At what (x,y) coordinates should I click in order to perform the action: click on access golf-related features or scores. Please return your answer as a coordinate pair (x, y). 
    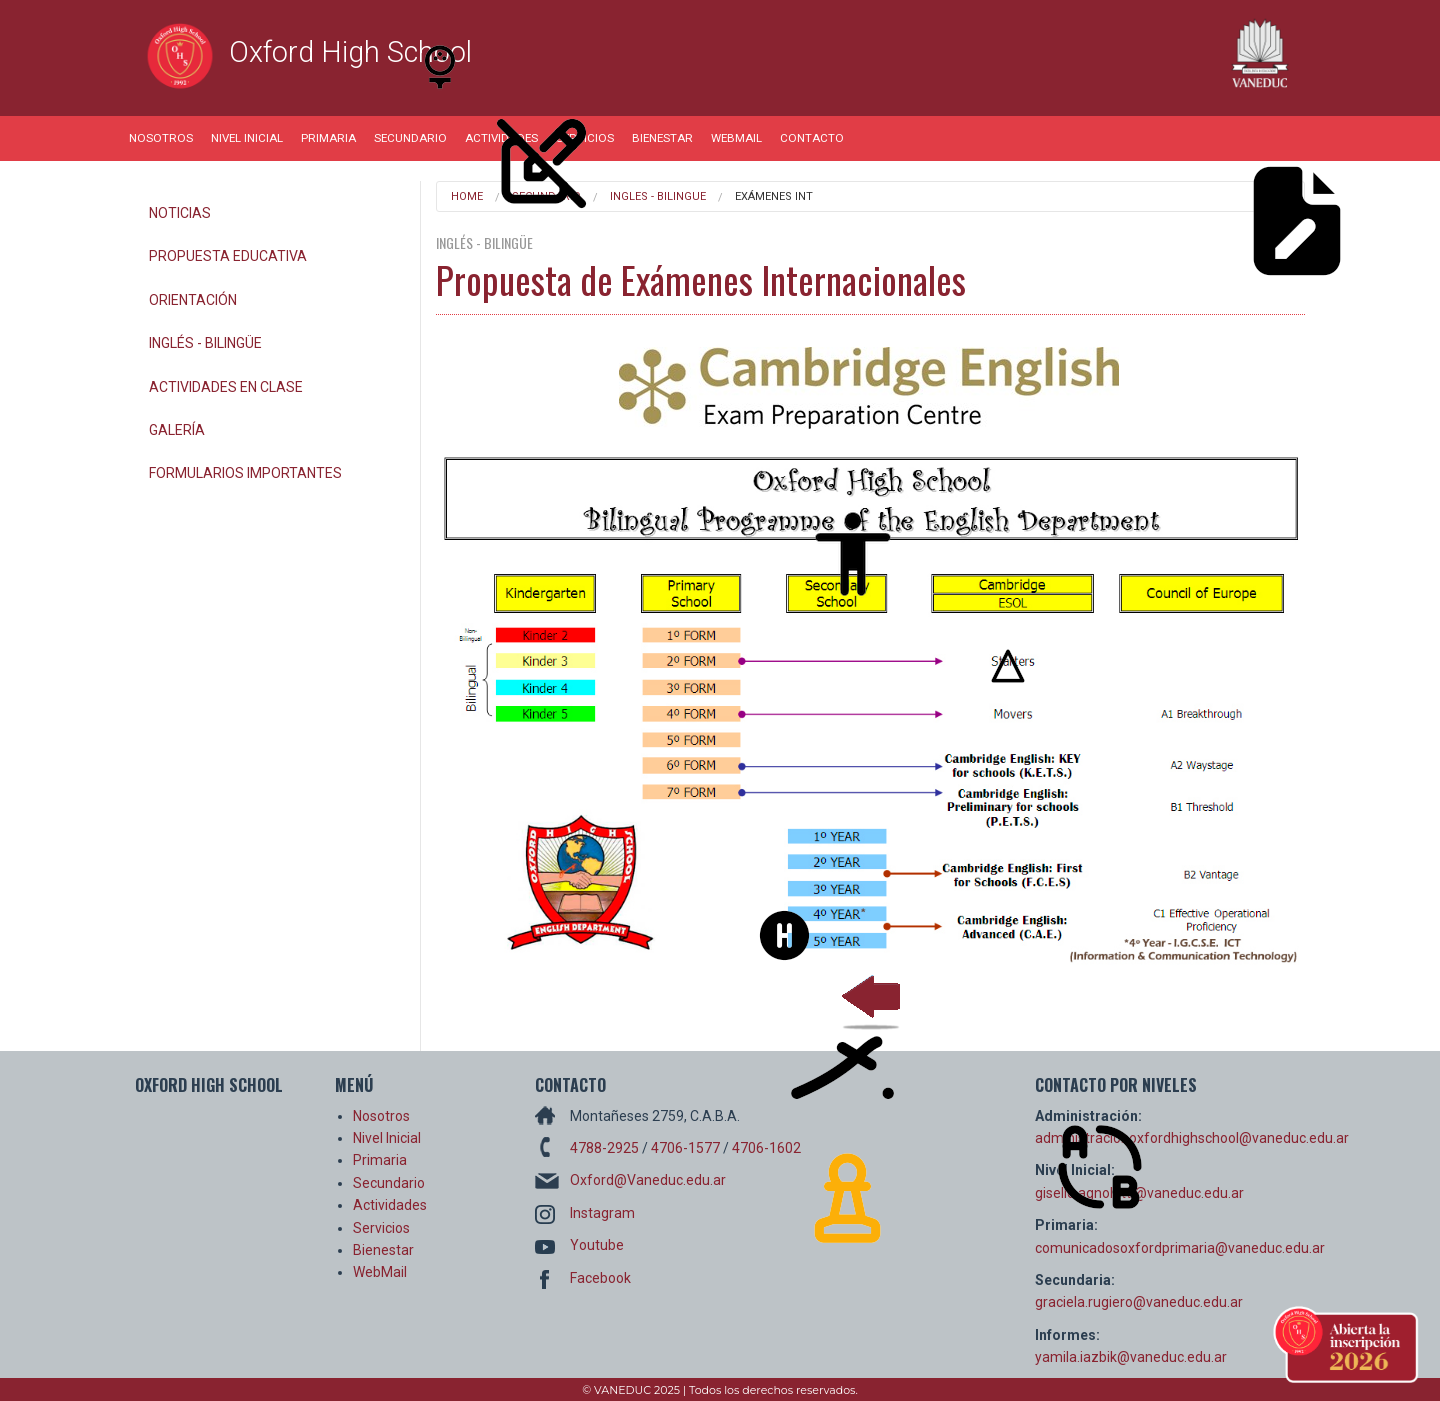
    Looking at the image, I should click on (440, 67).